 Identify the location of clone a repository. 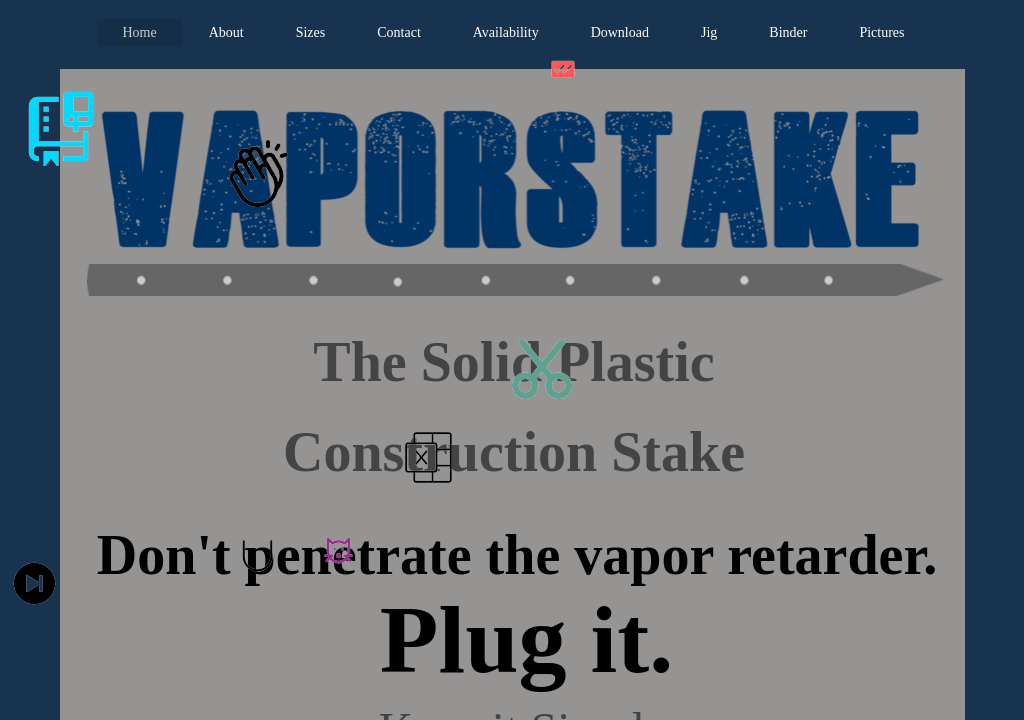
(58, 126).